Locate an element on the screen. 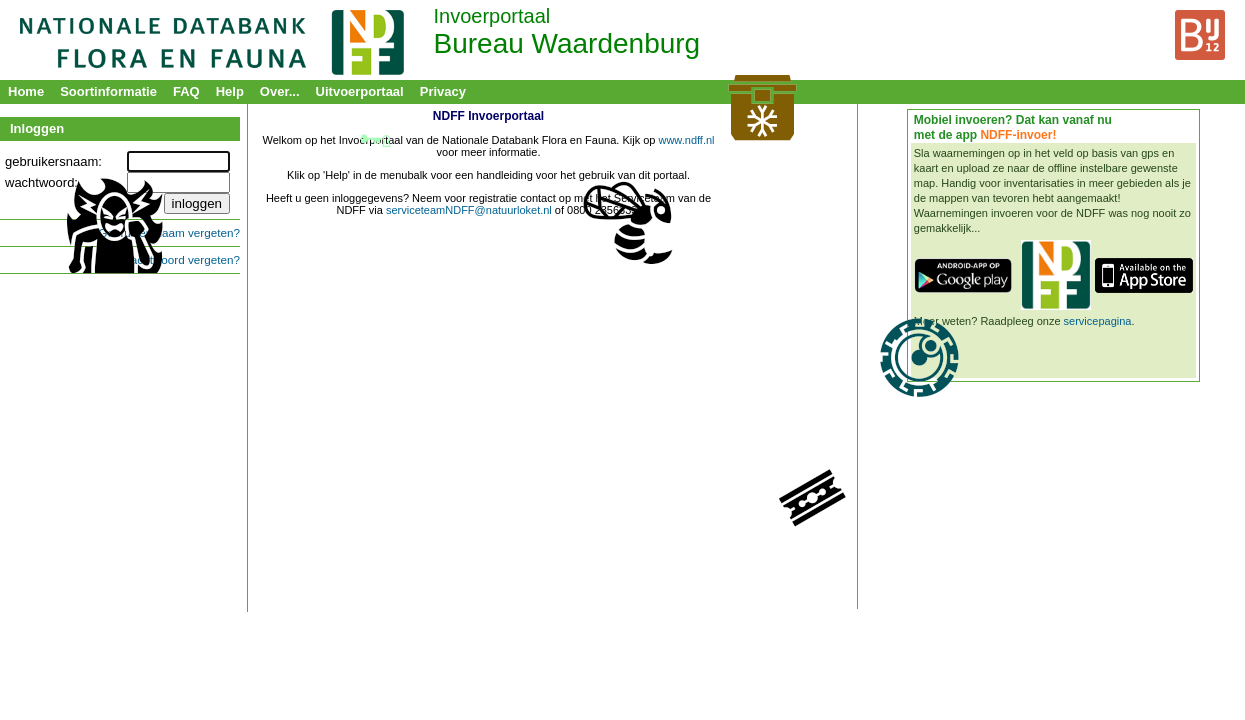 This screenshot has width=1245, height=720. indicates a wasp or bee enemy type is located at coordinates (627, 221).